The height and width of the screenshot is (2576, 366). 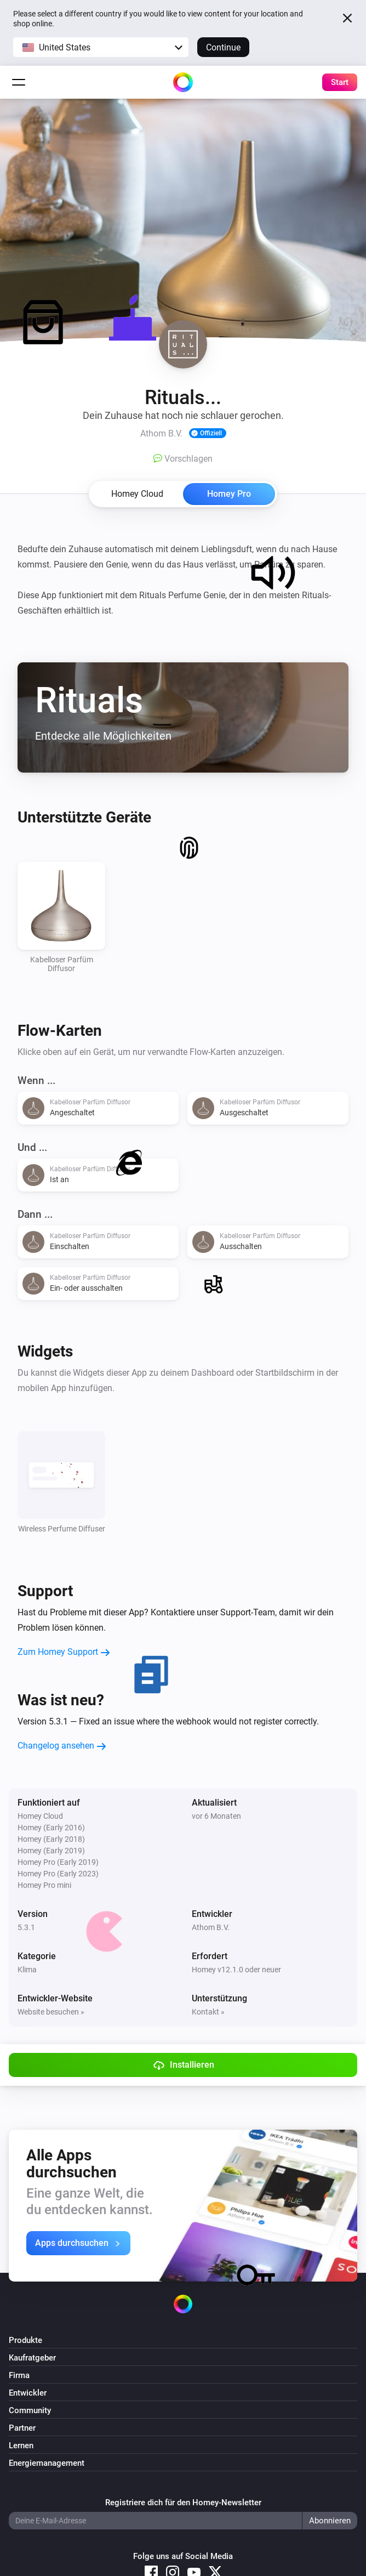 What do you see at coordinates (43, 322) in the screenshot?
I see `view your shopping bag` at bounding box center [43, 322].